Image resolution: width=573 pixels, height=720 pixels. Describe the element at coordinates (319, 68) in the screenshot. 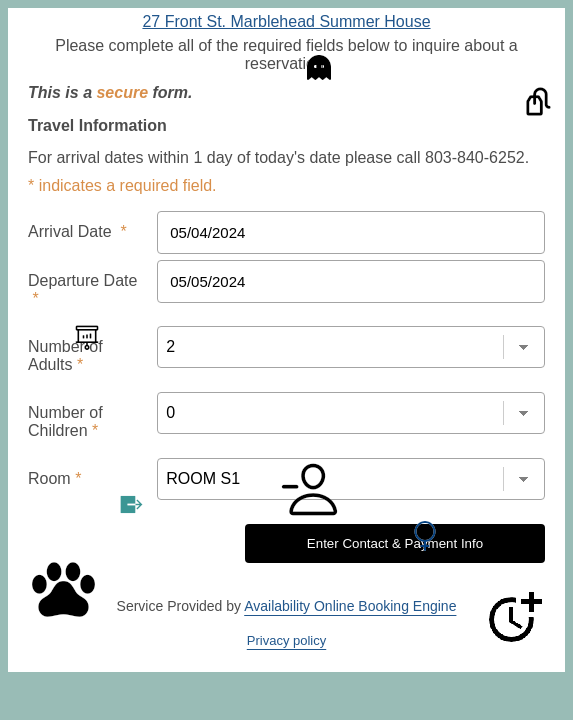

I see `toggle ghost mode or invisible status` at that location.